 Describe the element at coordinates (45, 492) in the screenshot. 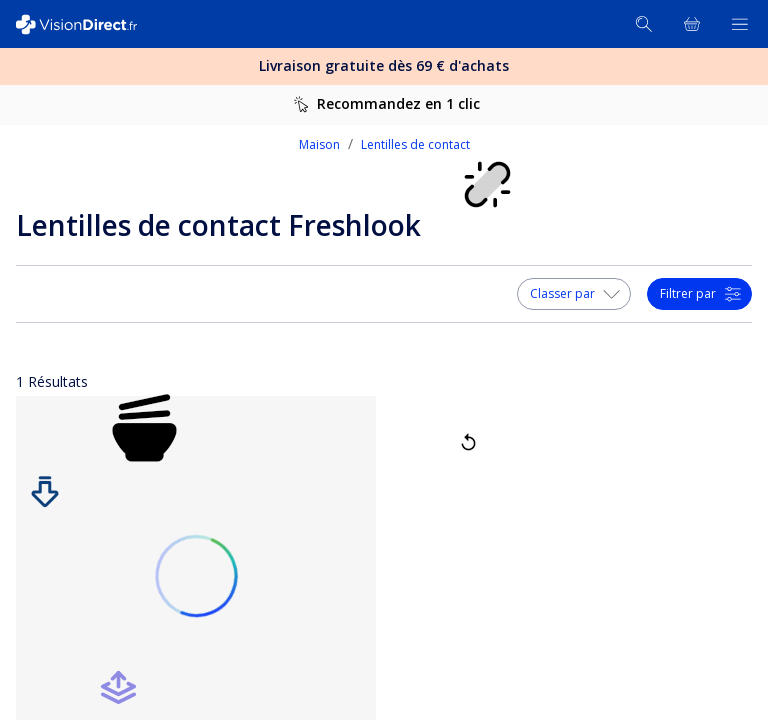

I see `download file to device` at that location.